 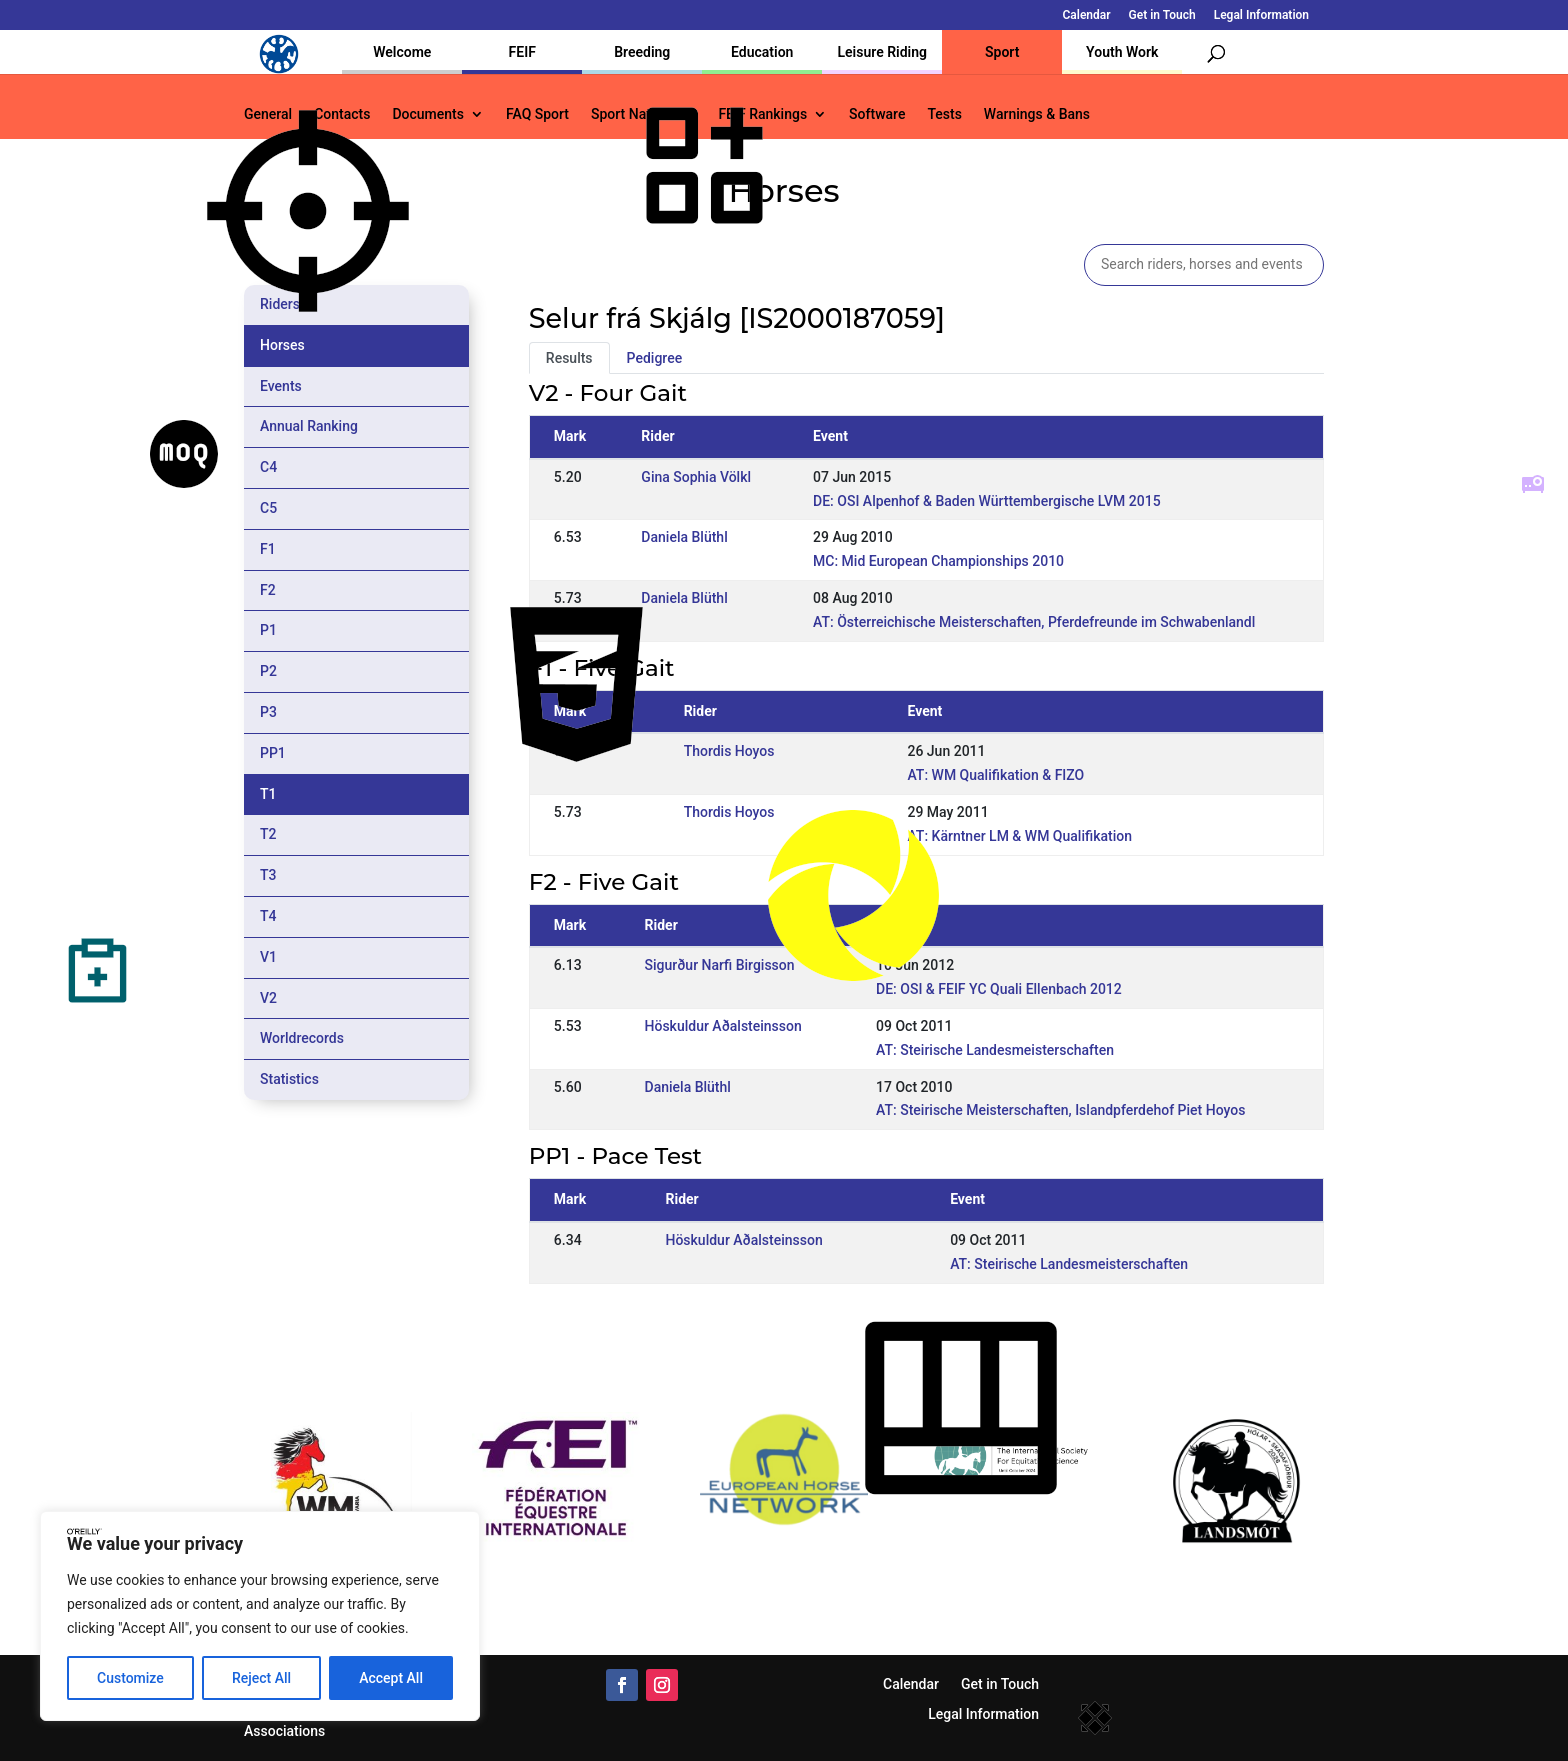 I want to click on appium logo - open source mobile automation testing framework, so click(x=853, y=895).